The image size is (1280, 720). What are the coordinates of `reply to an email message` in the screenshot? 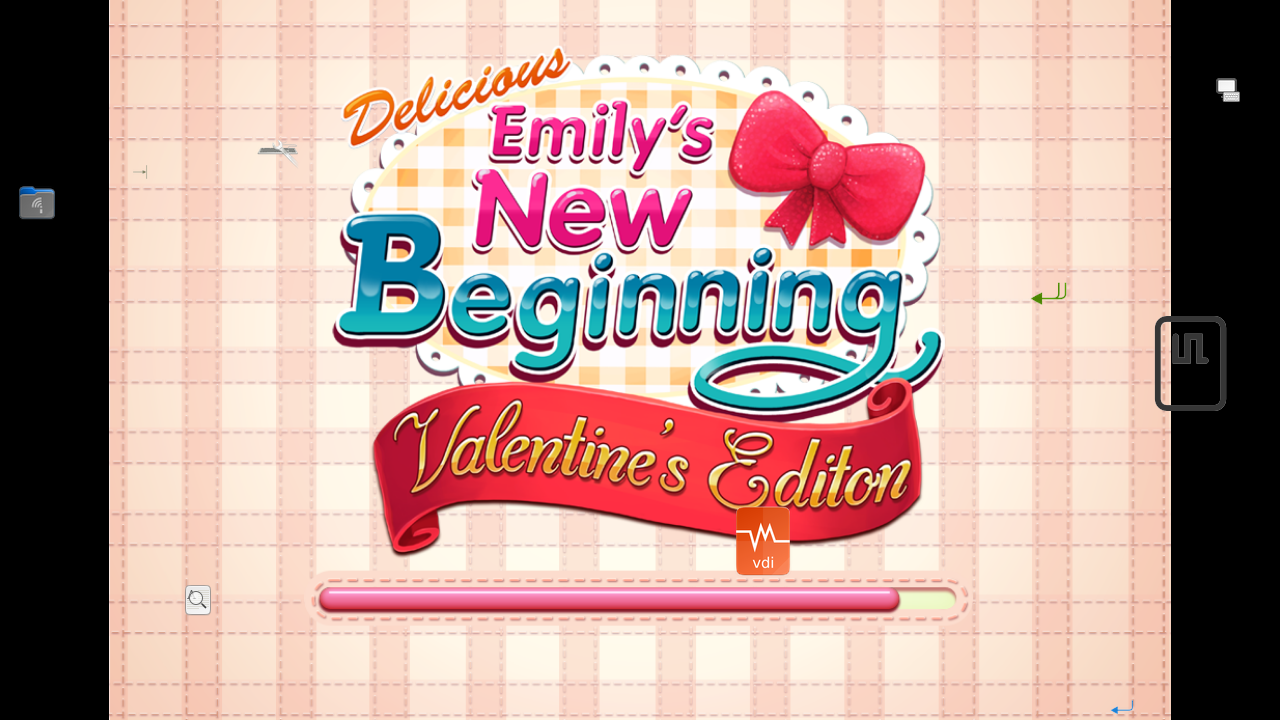 It's located at (1121, 705).